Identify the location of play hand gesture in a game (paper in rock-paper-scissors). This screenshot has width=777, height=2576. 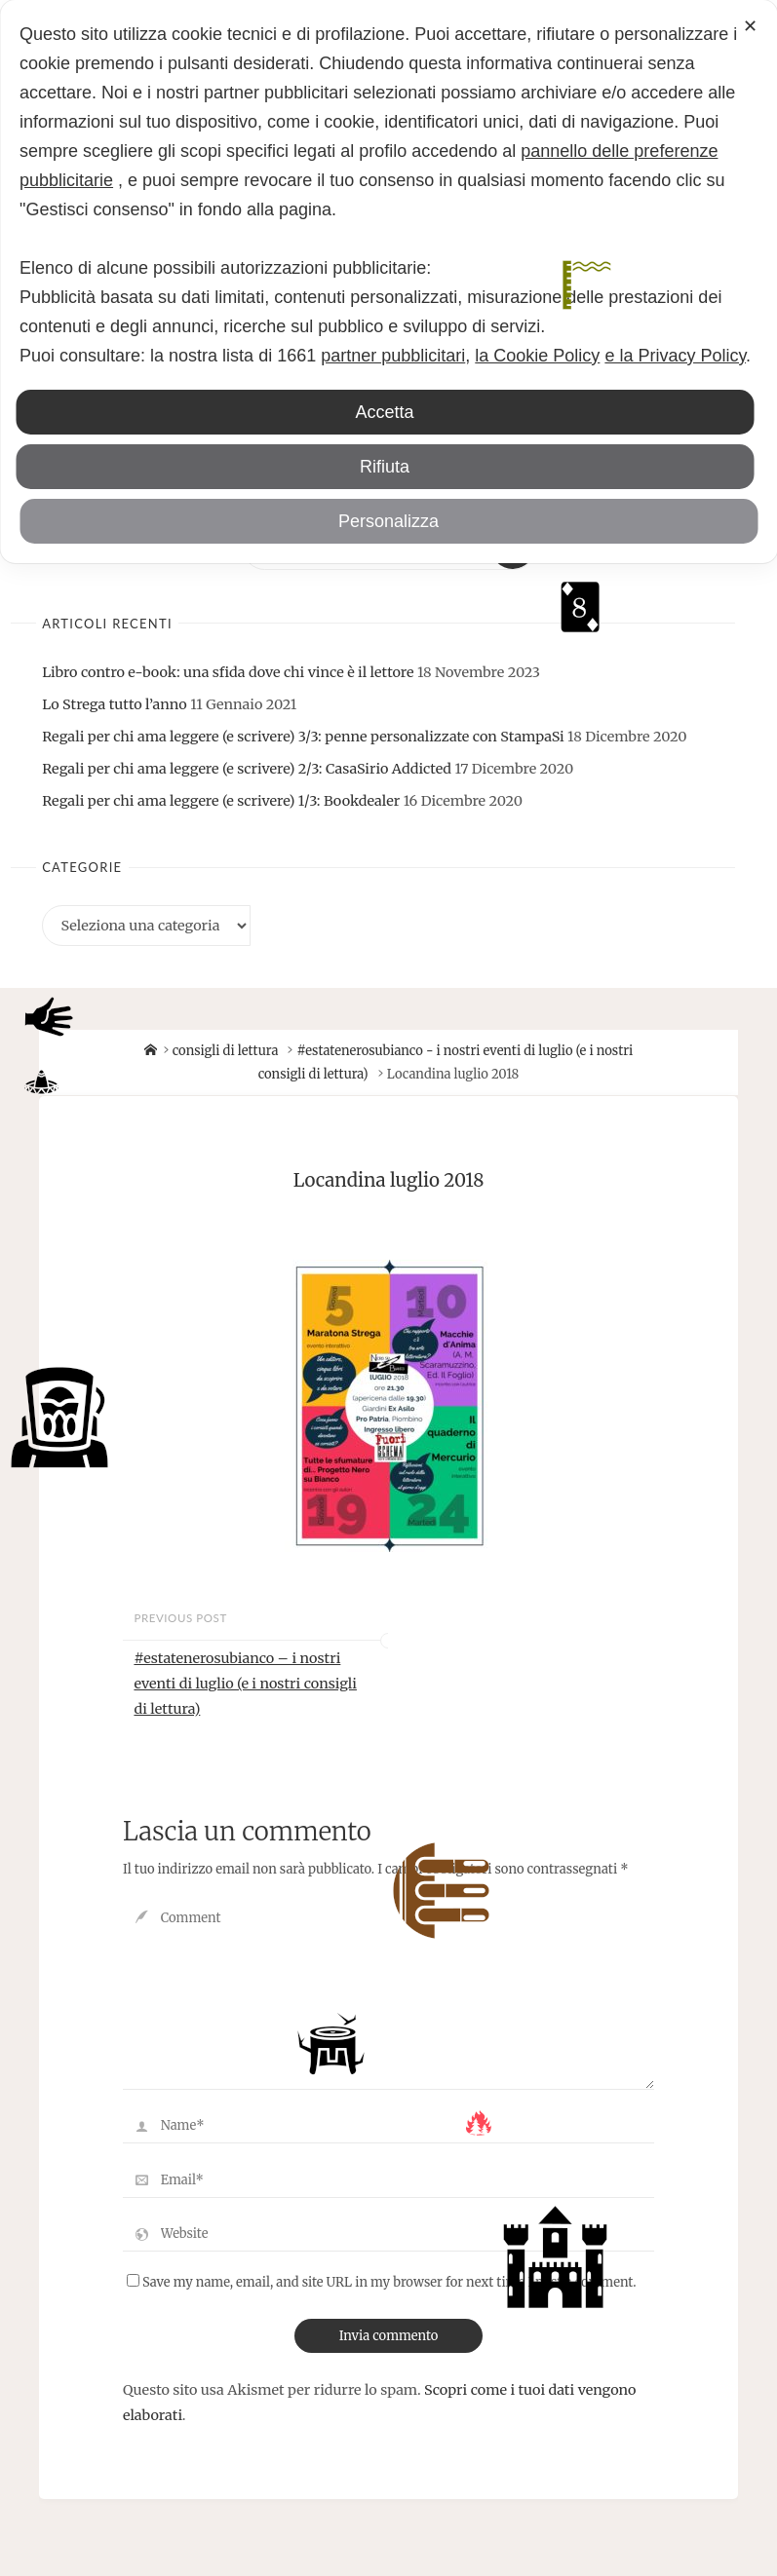
(49, 1014).